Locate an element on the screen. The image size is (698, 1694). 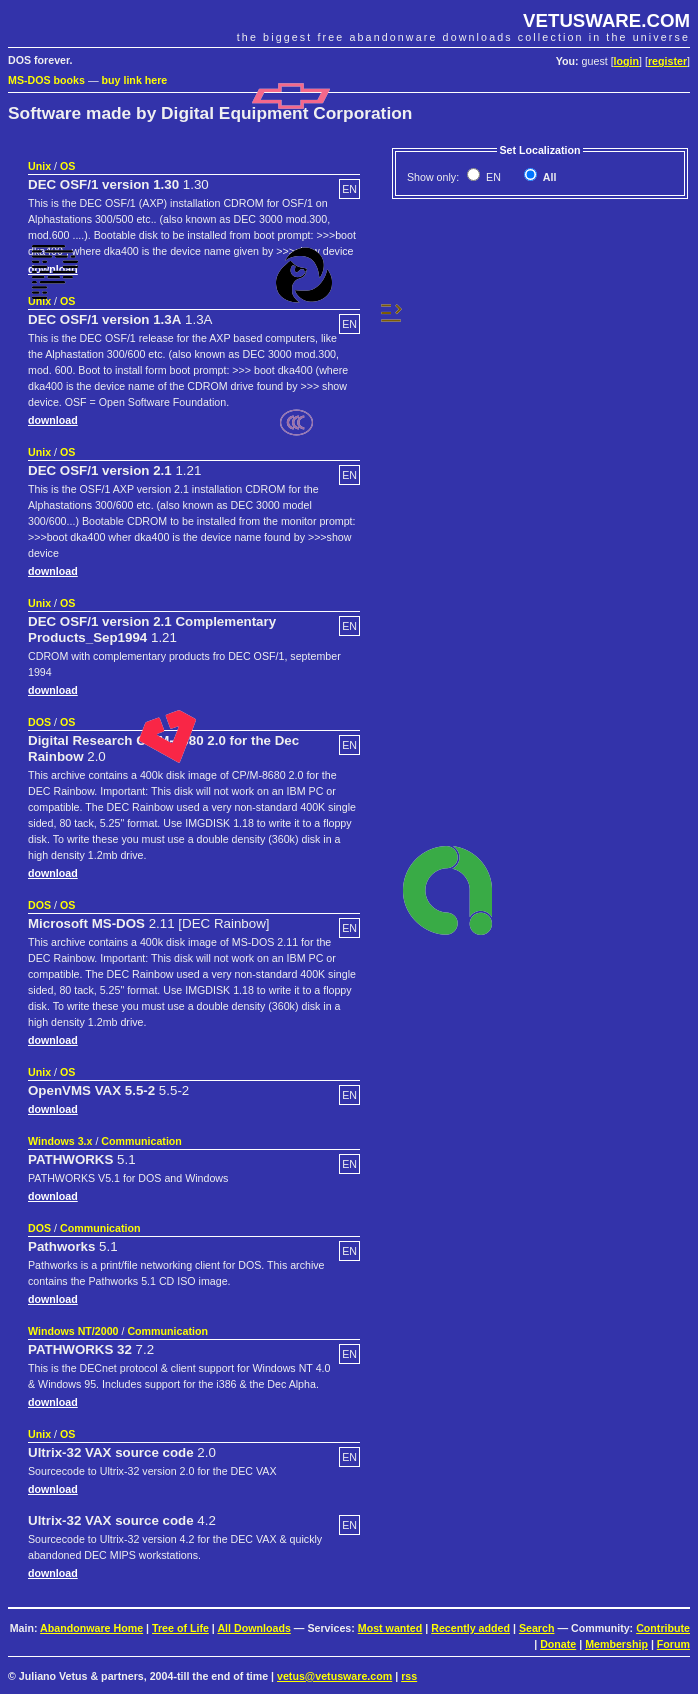
expand the side navigation menu is located at coordinates (391, 313).